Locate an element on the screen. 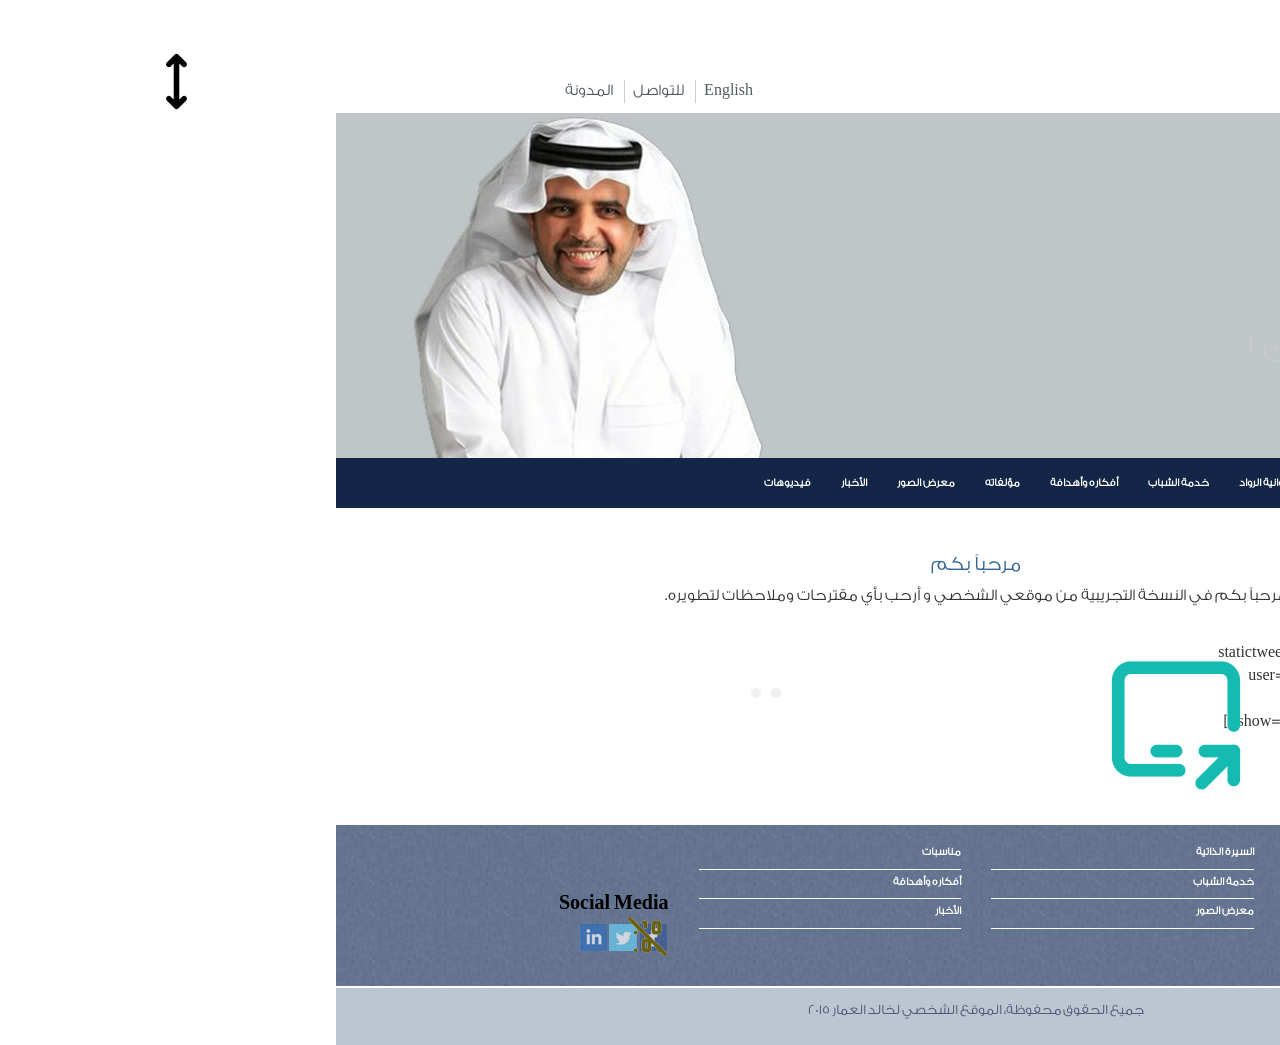  binary data or code view is disabled is located at coordinates (647, 936).